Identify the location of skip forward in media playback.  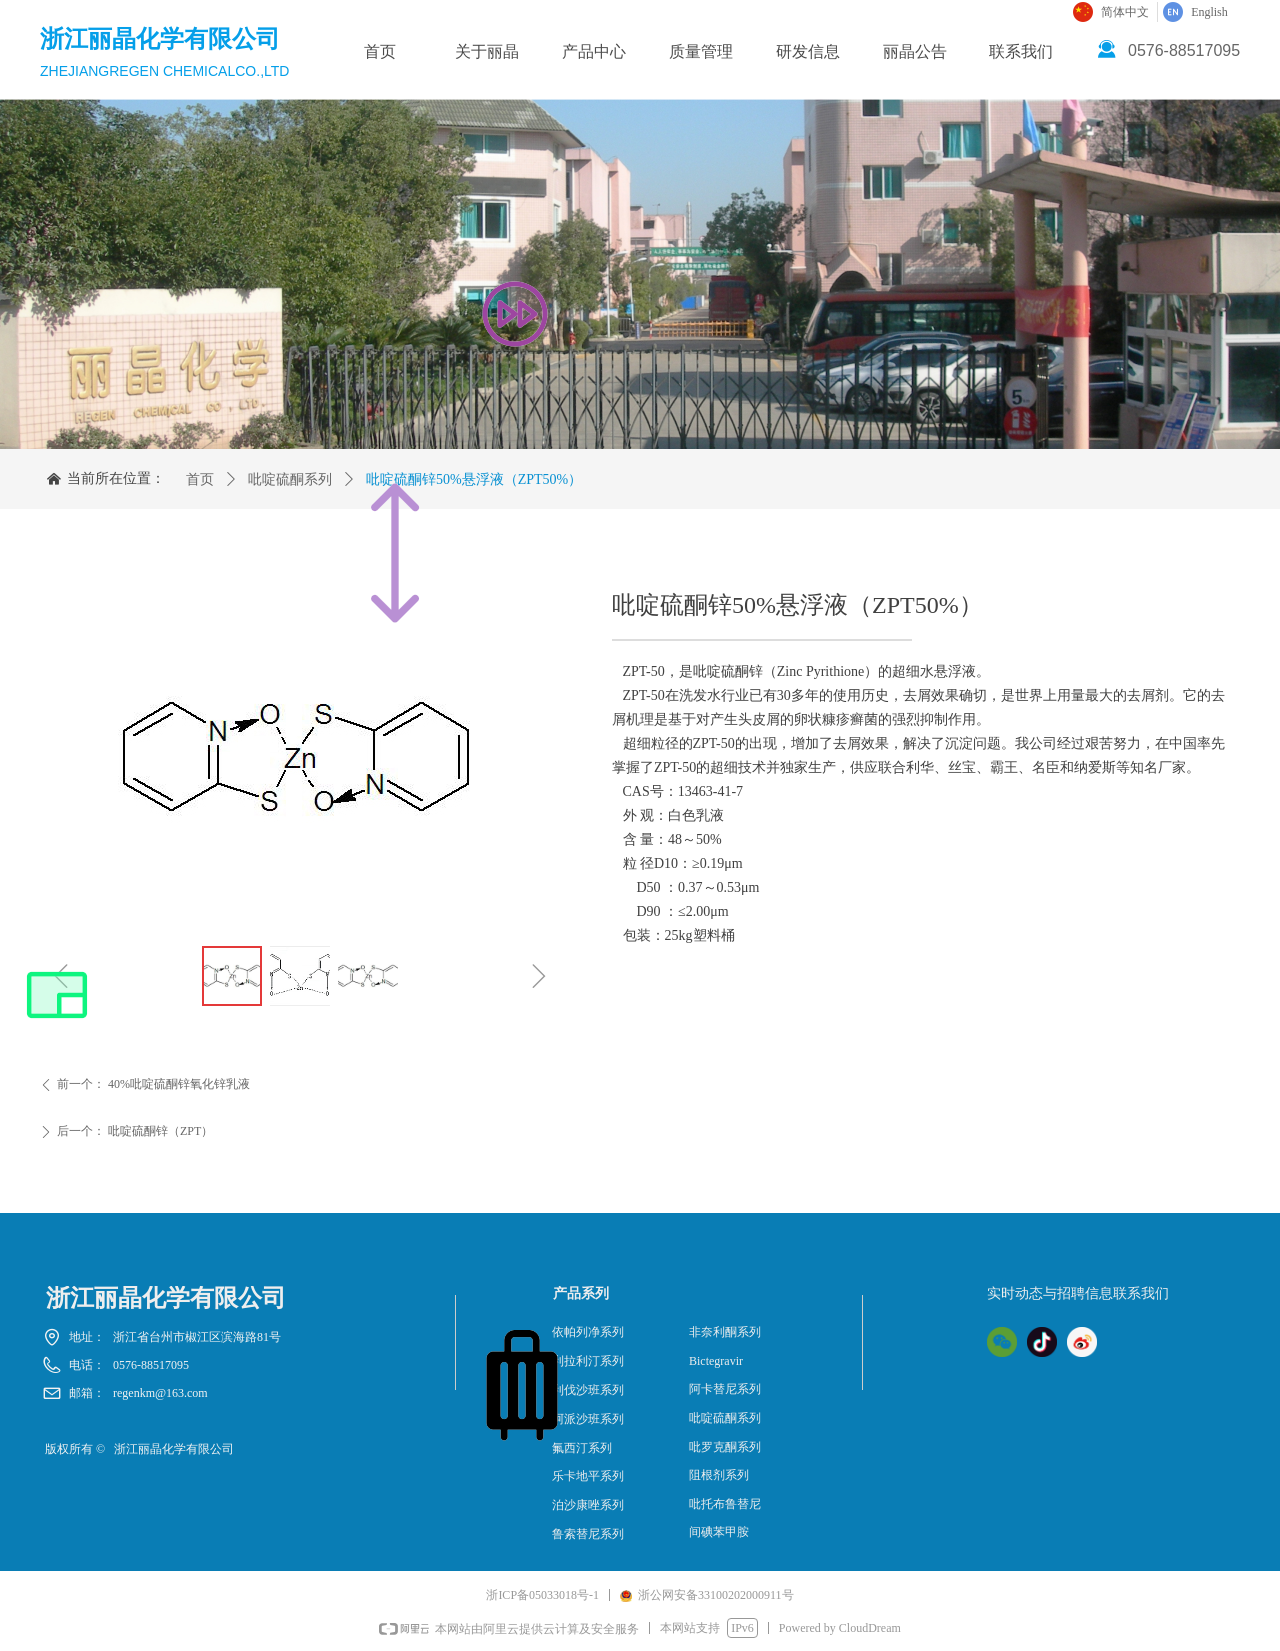
(515, 314).